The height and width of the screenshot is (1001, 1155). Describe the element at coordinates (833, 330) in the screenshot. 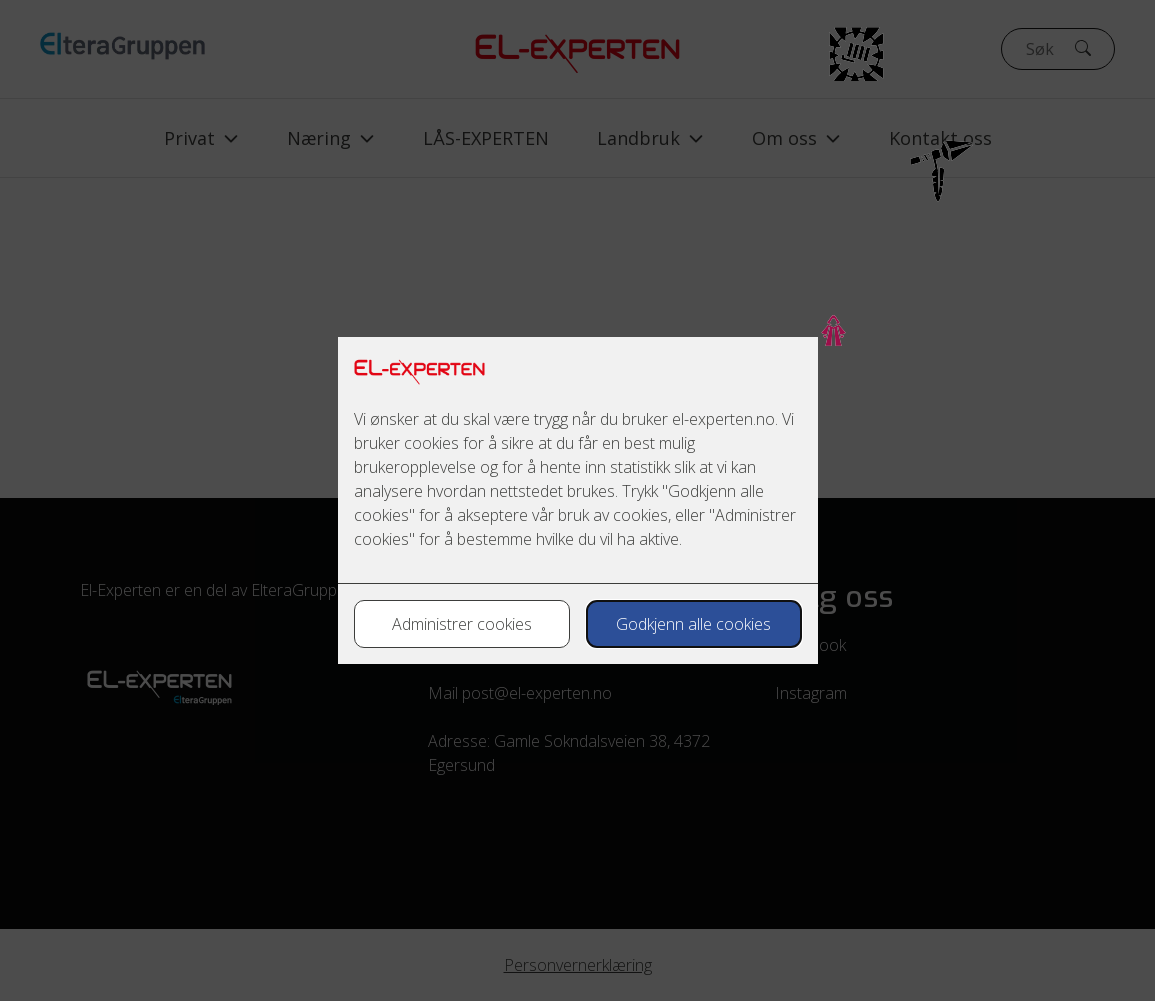

I see `select robe or cloak equipment` at that location.